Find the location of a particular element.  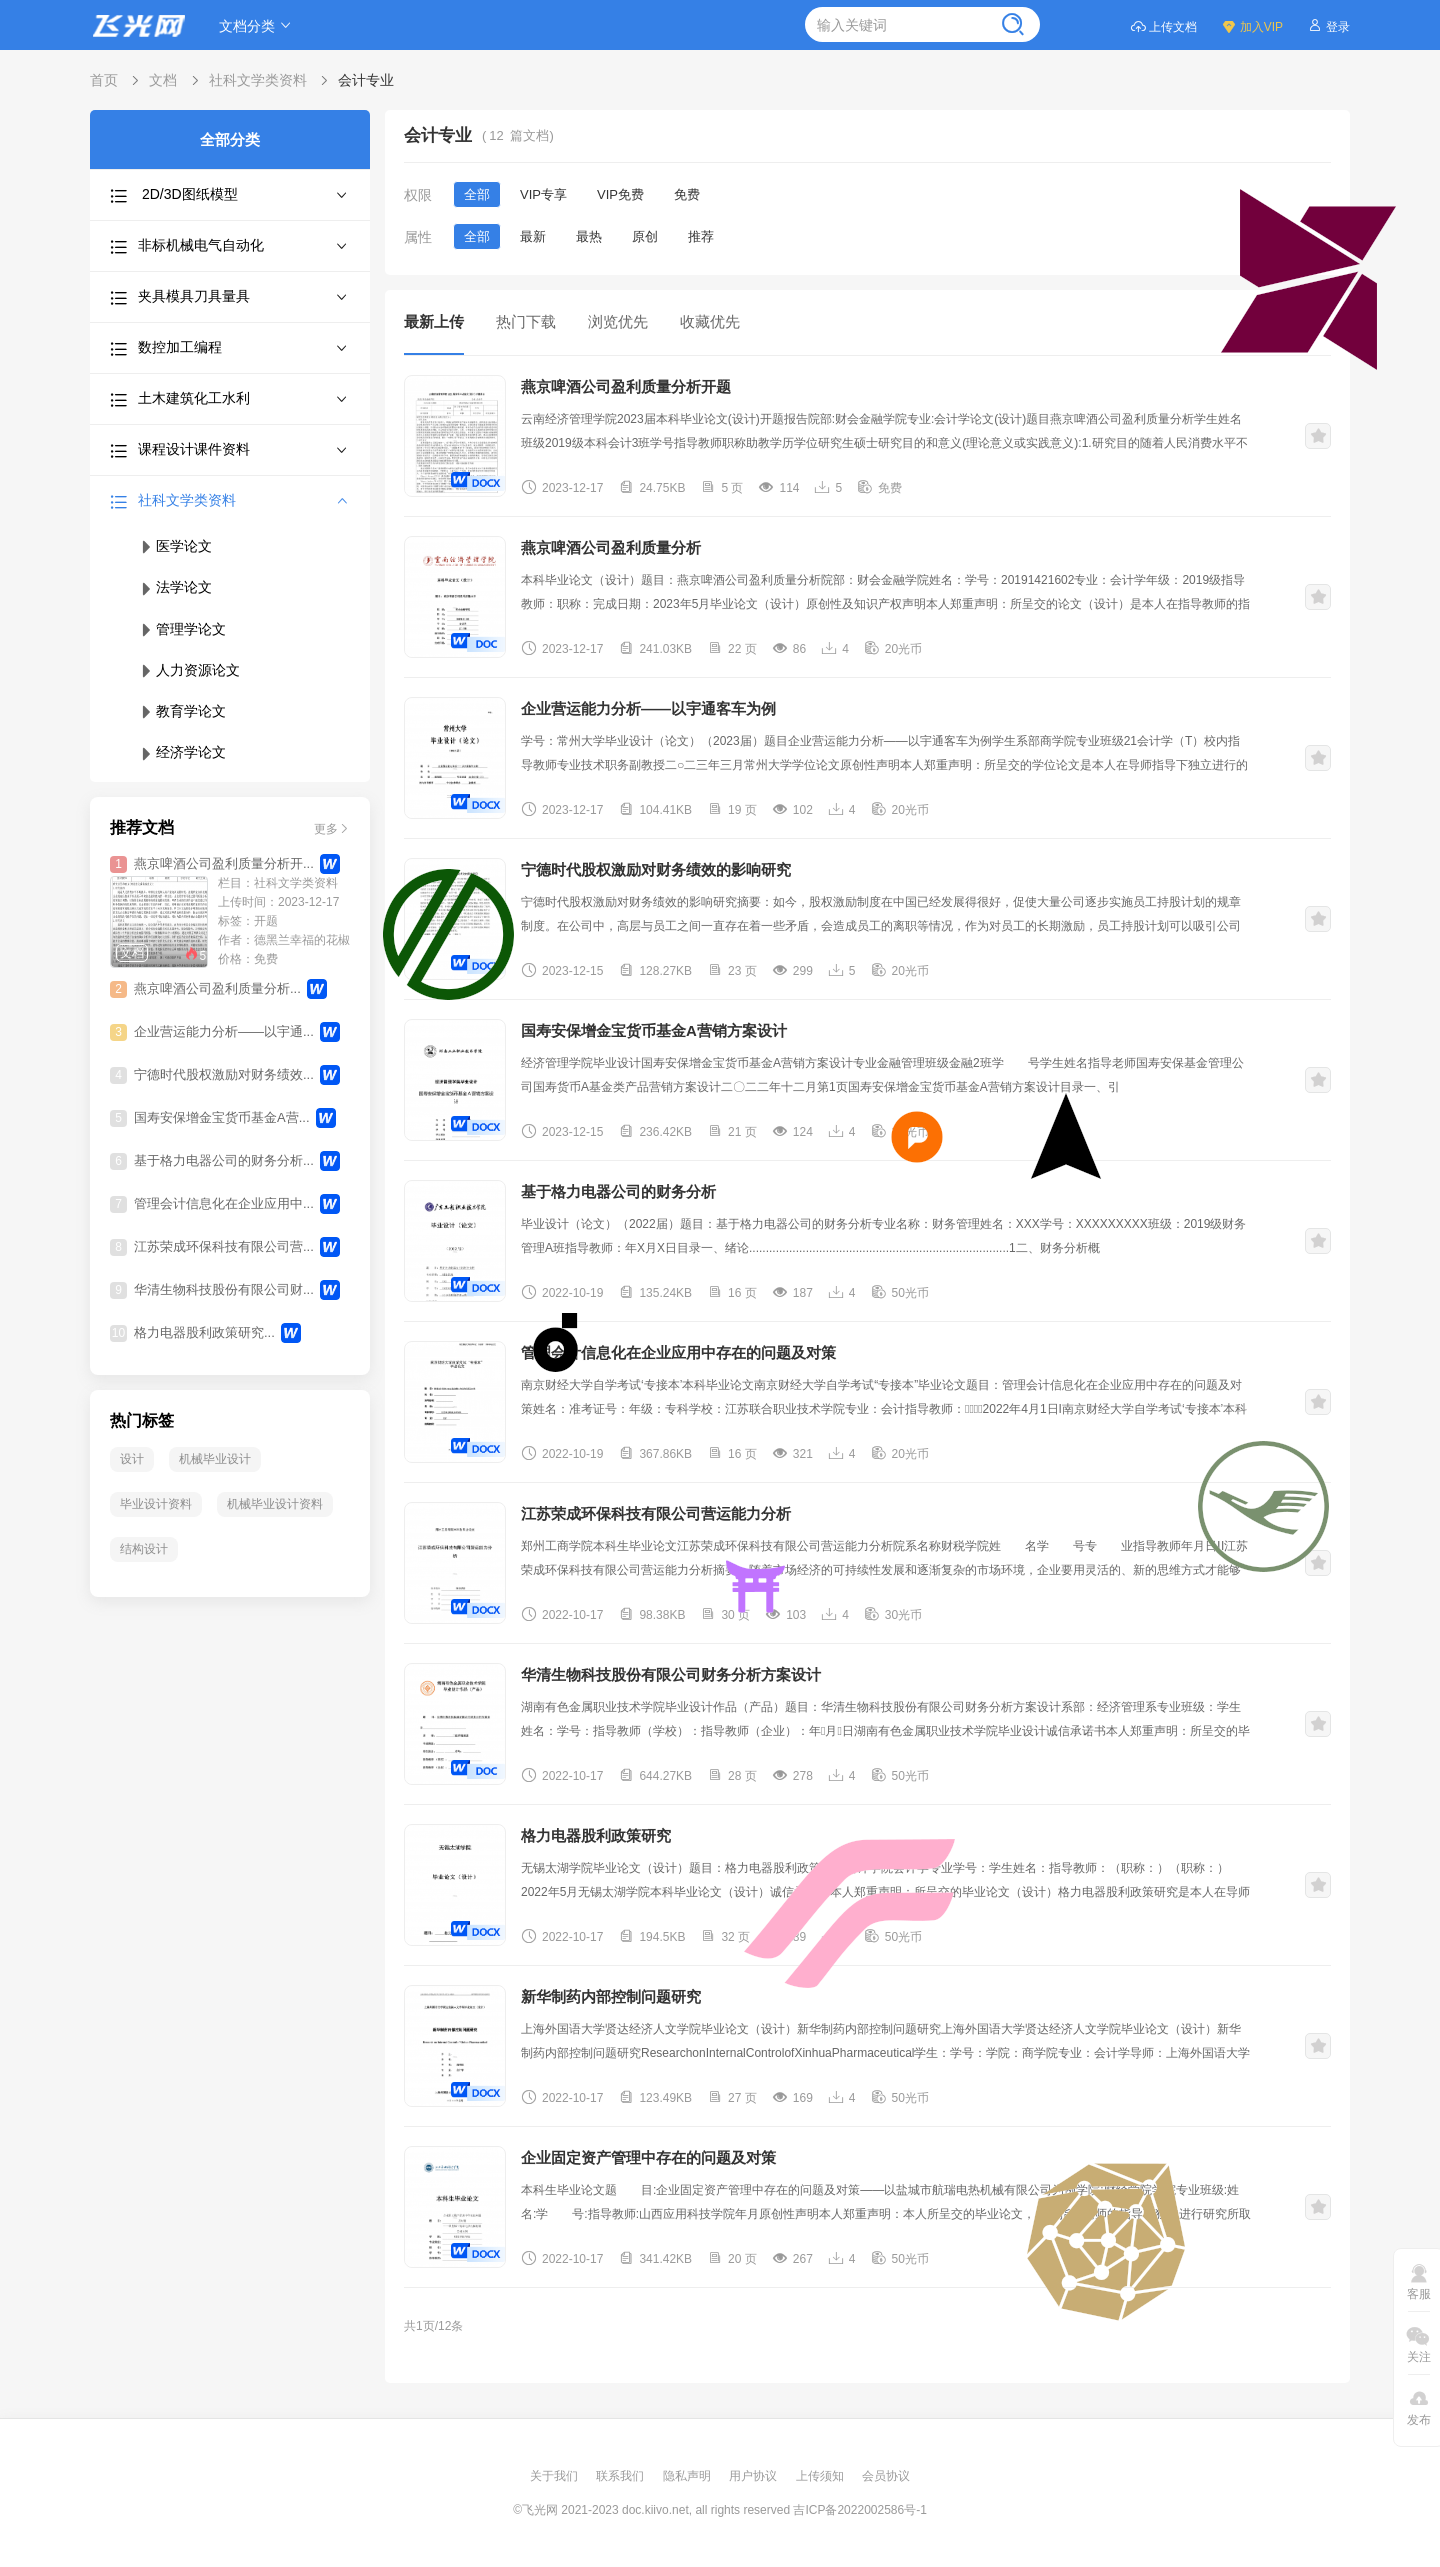

open depositphotos stock image library is located at coordinates (555, 1342).